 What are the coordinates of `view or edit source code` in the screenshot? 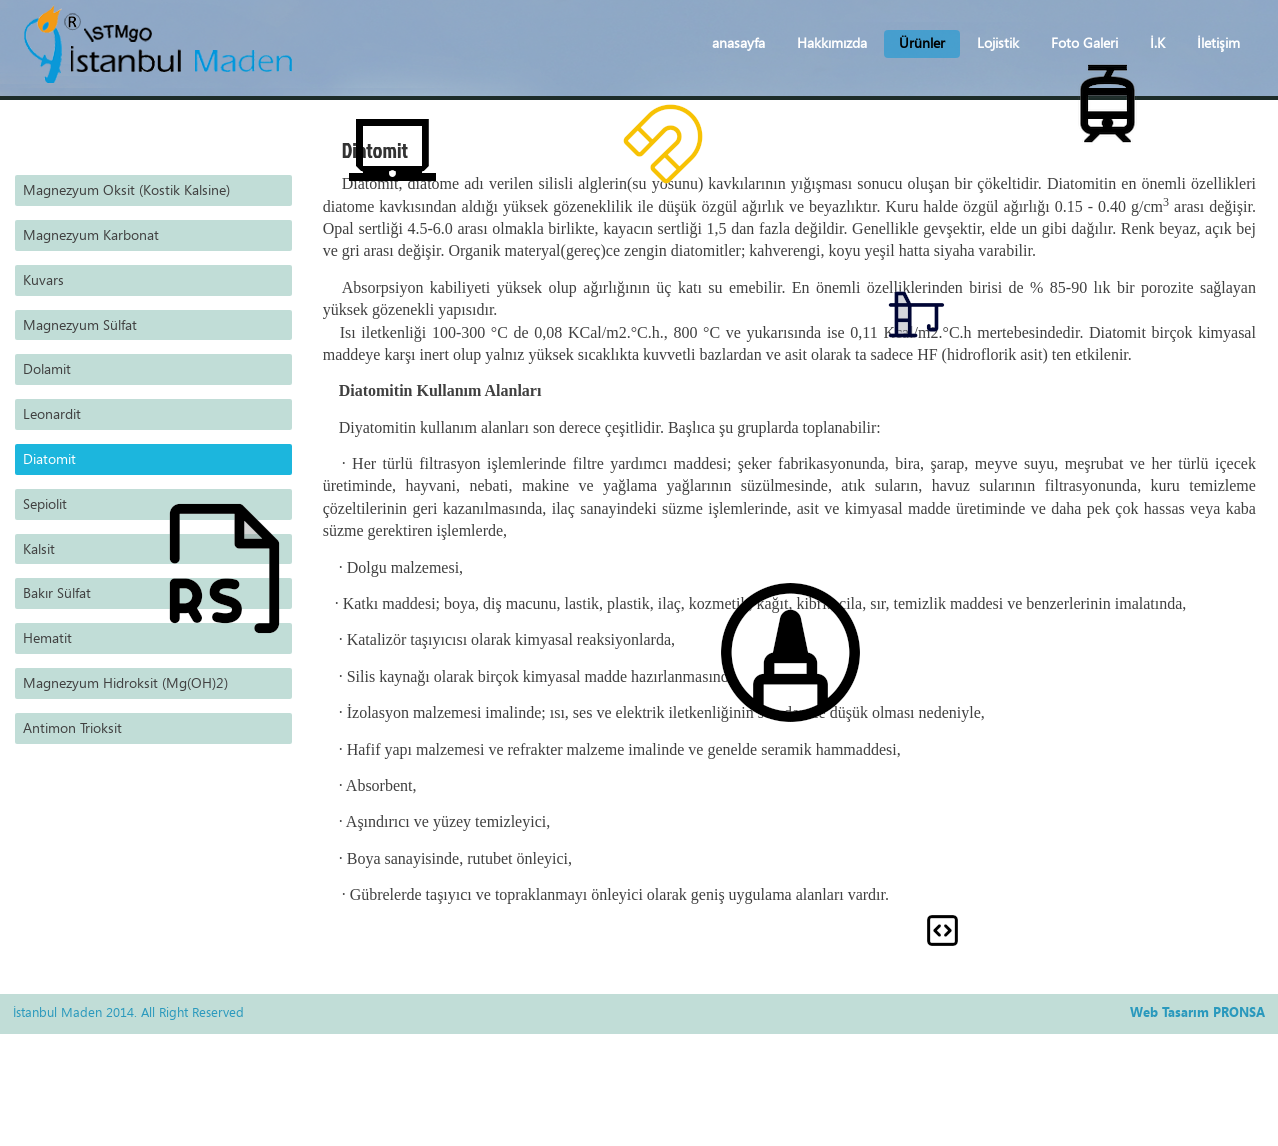 It's located at (942, 930).